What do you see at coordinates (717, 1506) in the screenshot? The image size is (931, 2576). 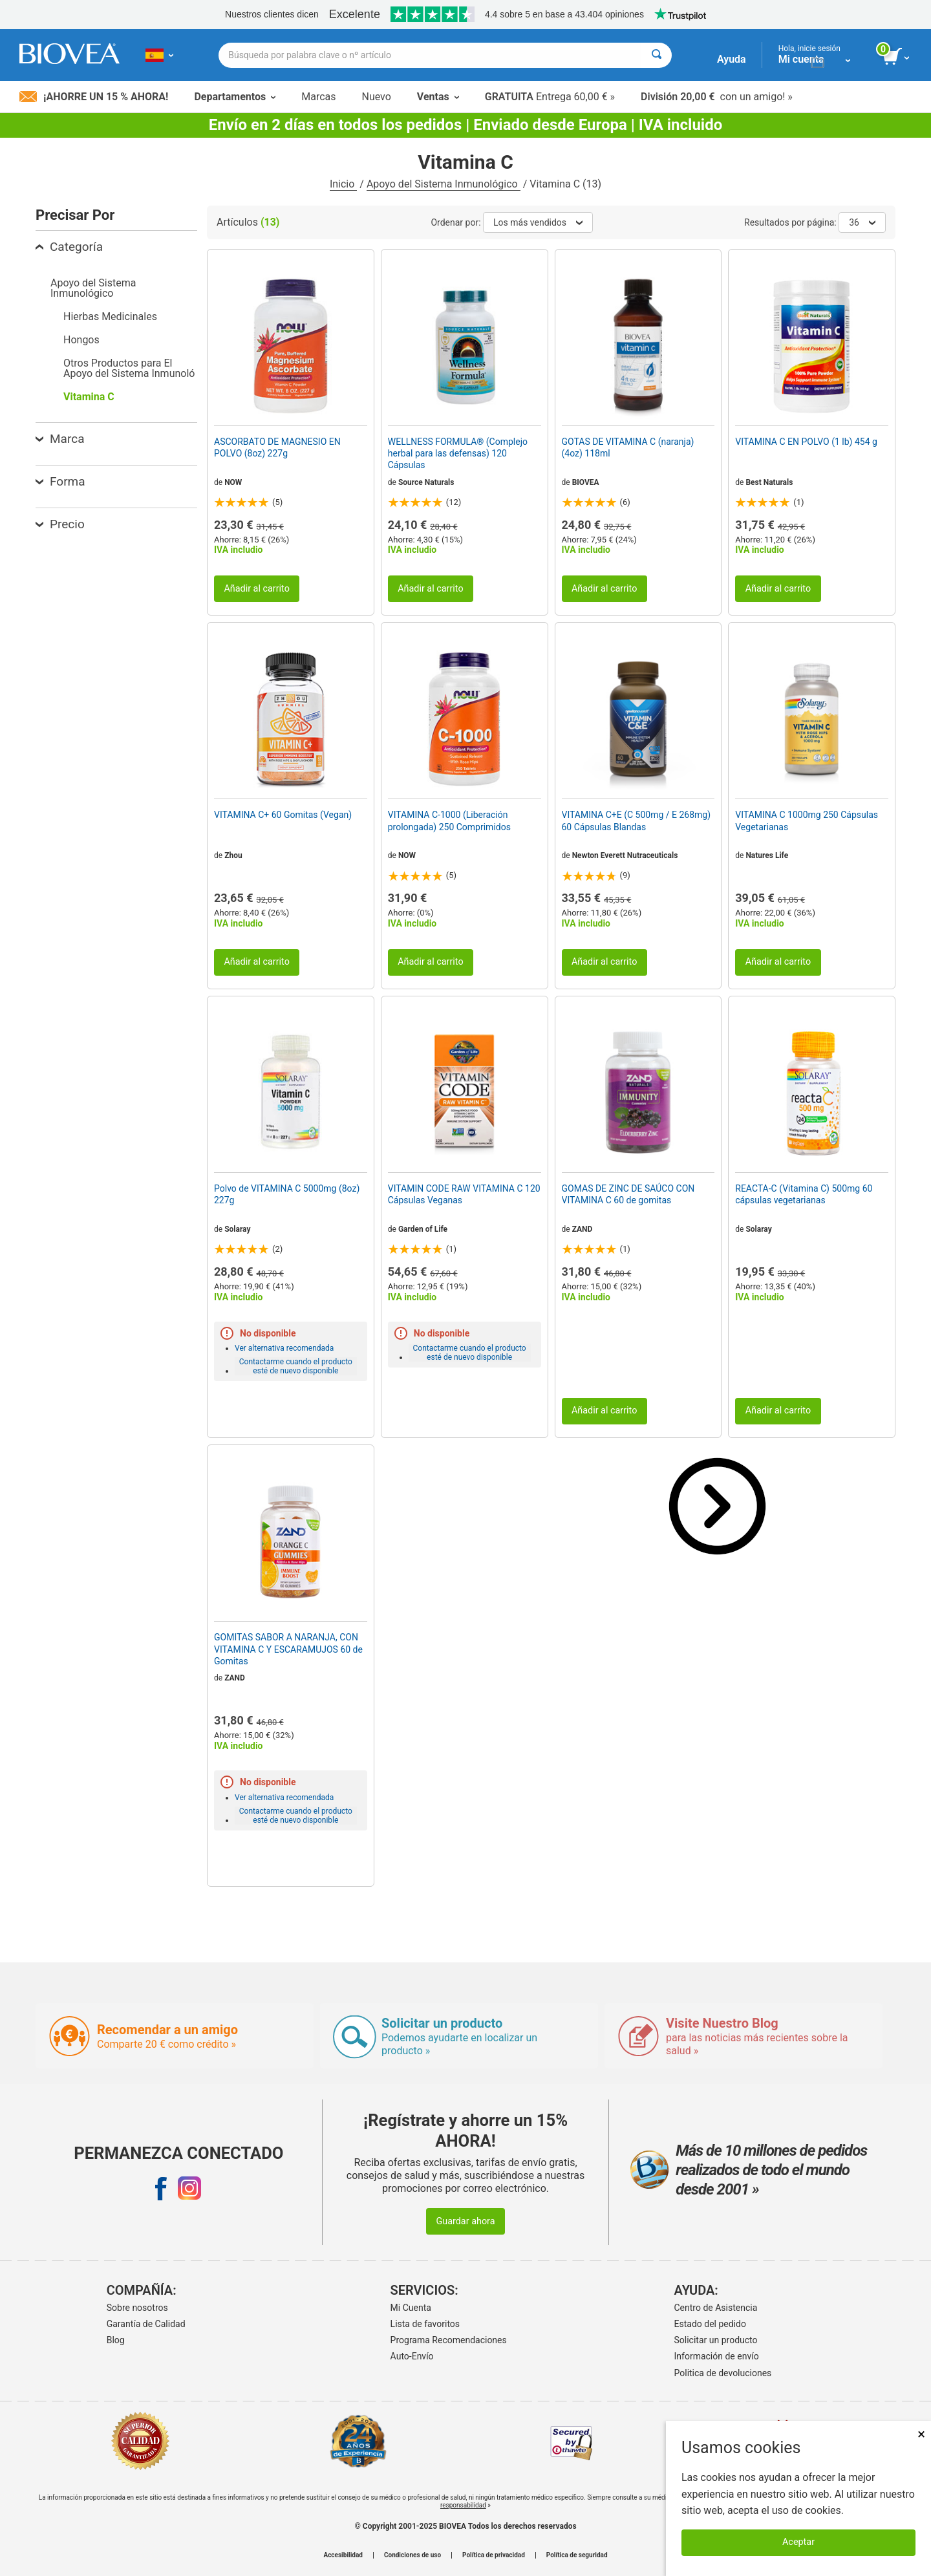 I see `go to next item or page` at bounding box center [717, 1506].